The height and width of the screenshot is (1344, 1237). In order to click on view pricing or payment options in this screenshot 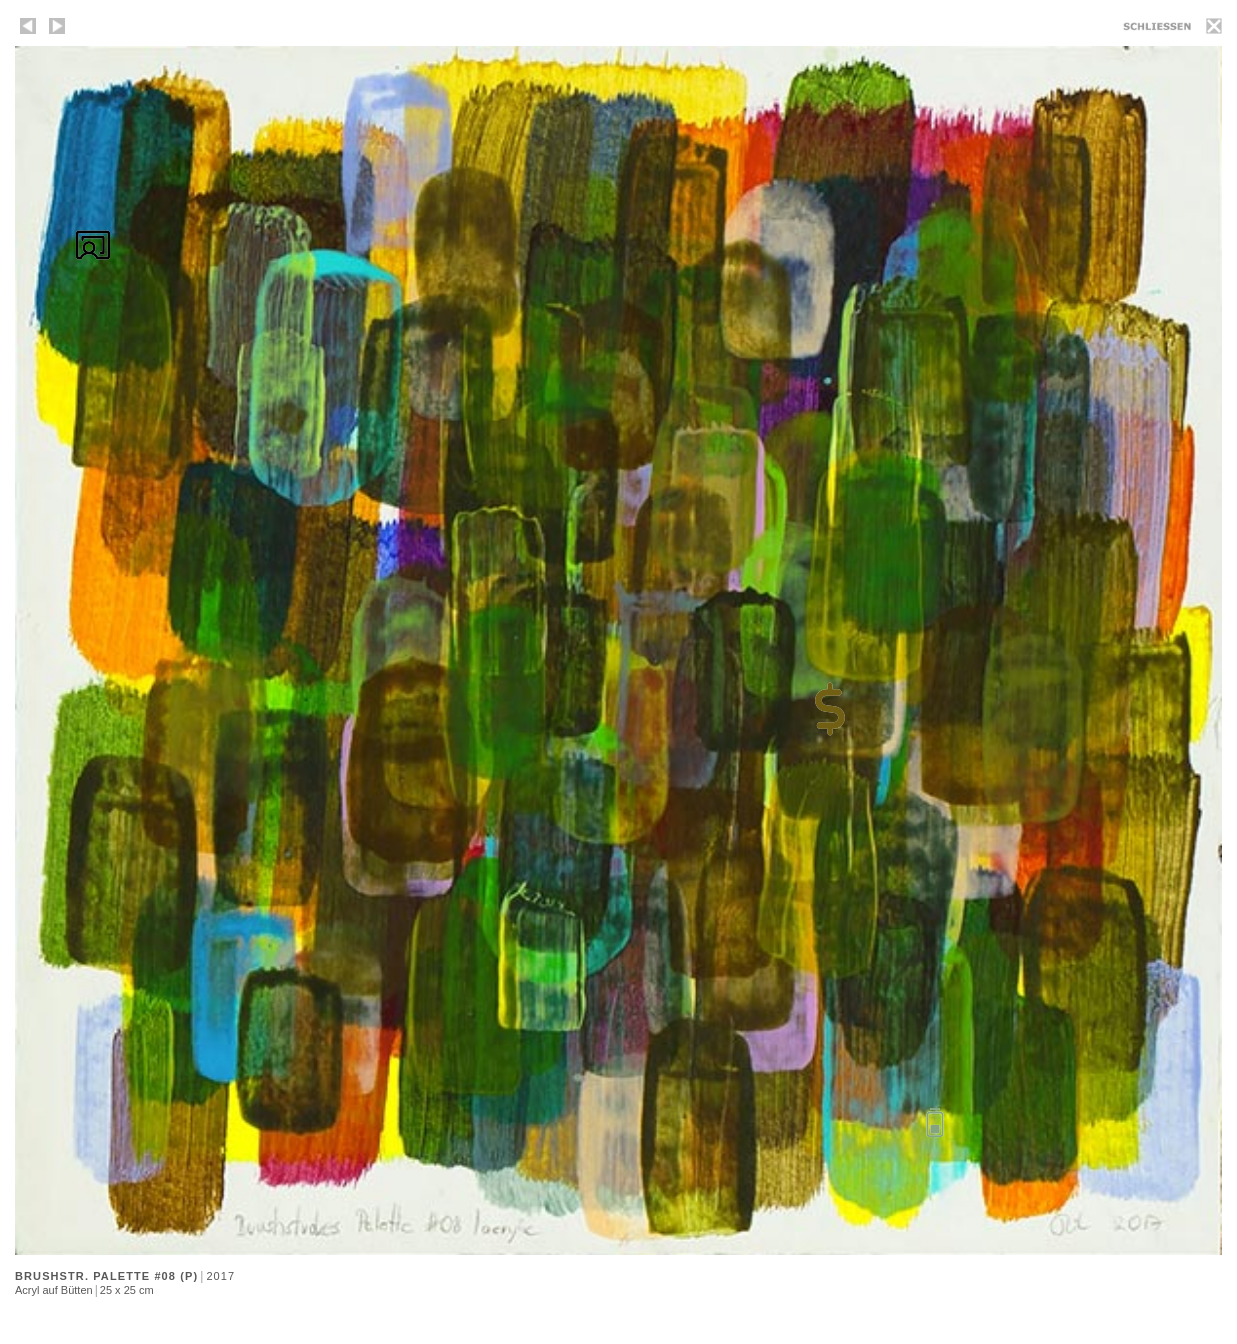, I will do `click(830, 709)`.